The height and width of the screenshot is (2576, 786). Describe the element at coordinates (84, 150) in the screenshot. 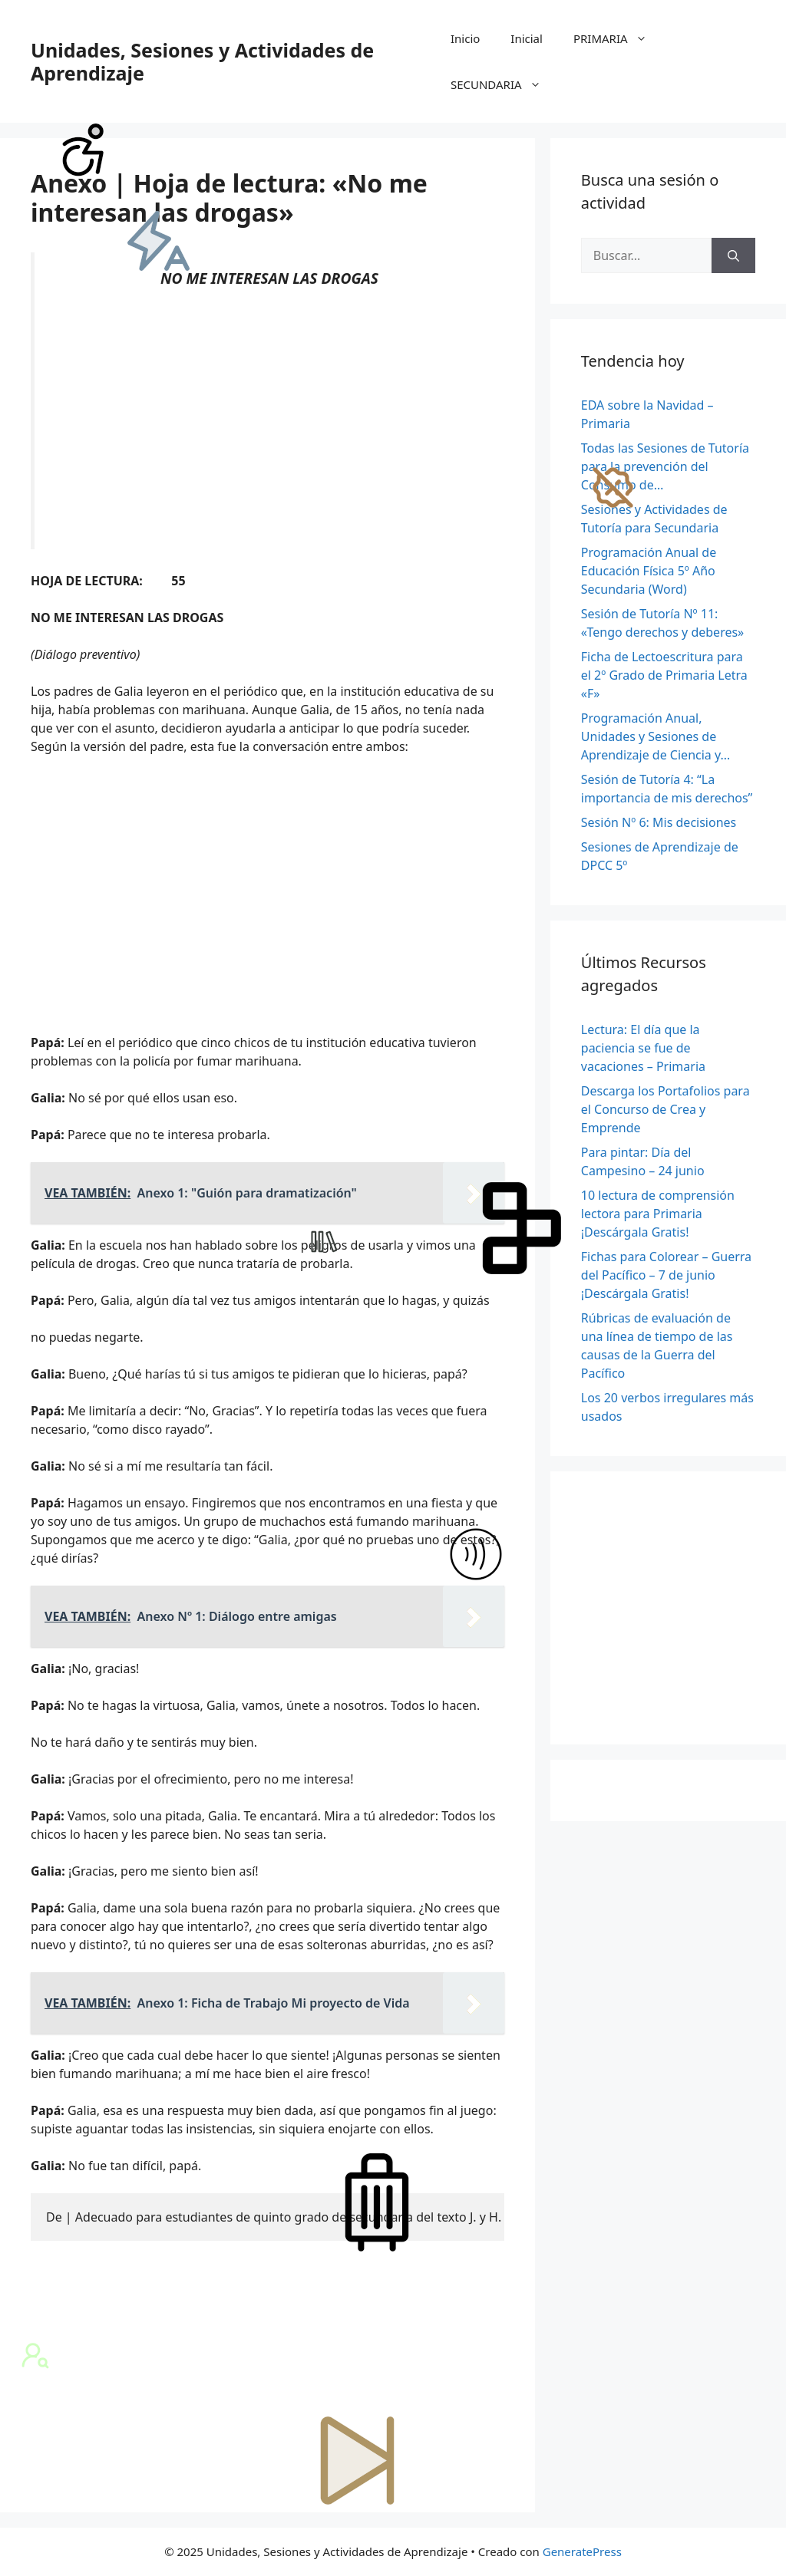

I see `indicates wheelchair accessible facility` at that location.